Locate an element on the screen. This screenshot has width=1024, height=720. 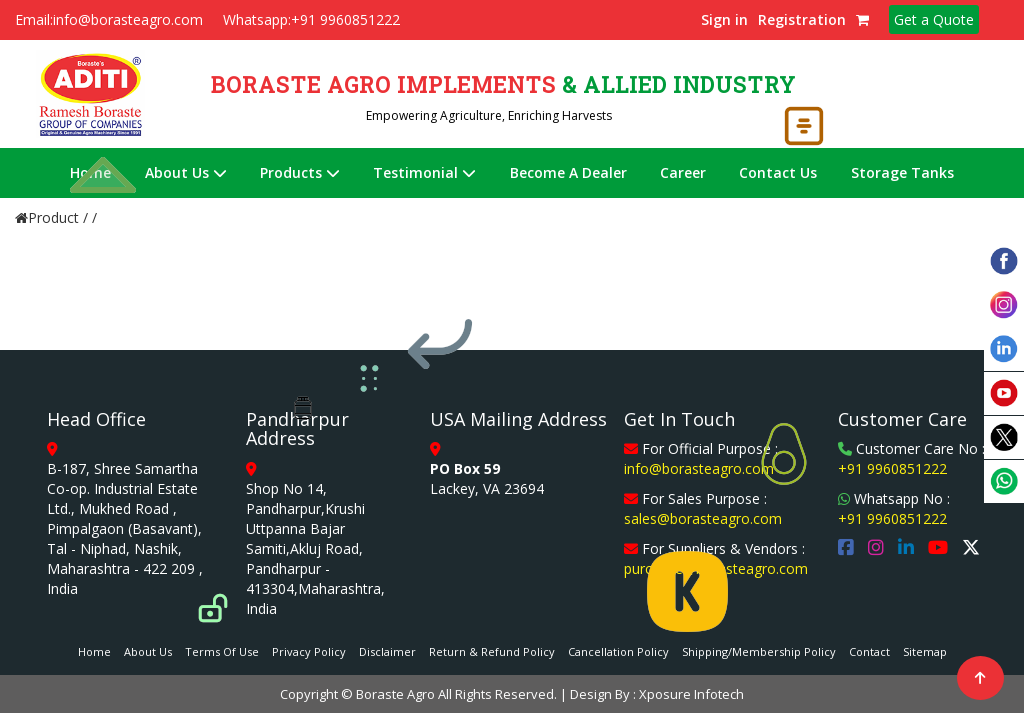
view or manage labeled containers is located at coordinates (303, 408).